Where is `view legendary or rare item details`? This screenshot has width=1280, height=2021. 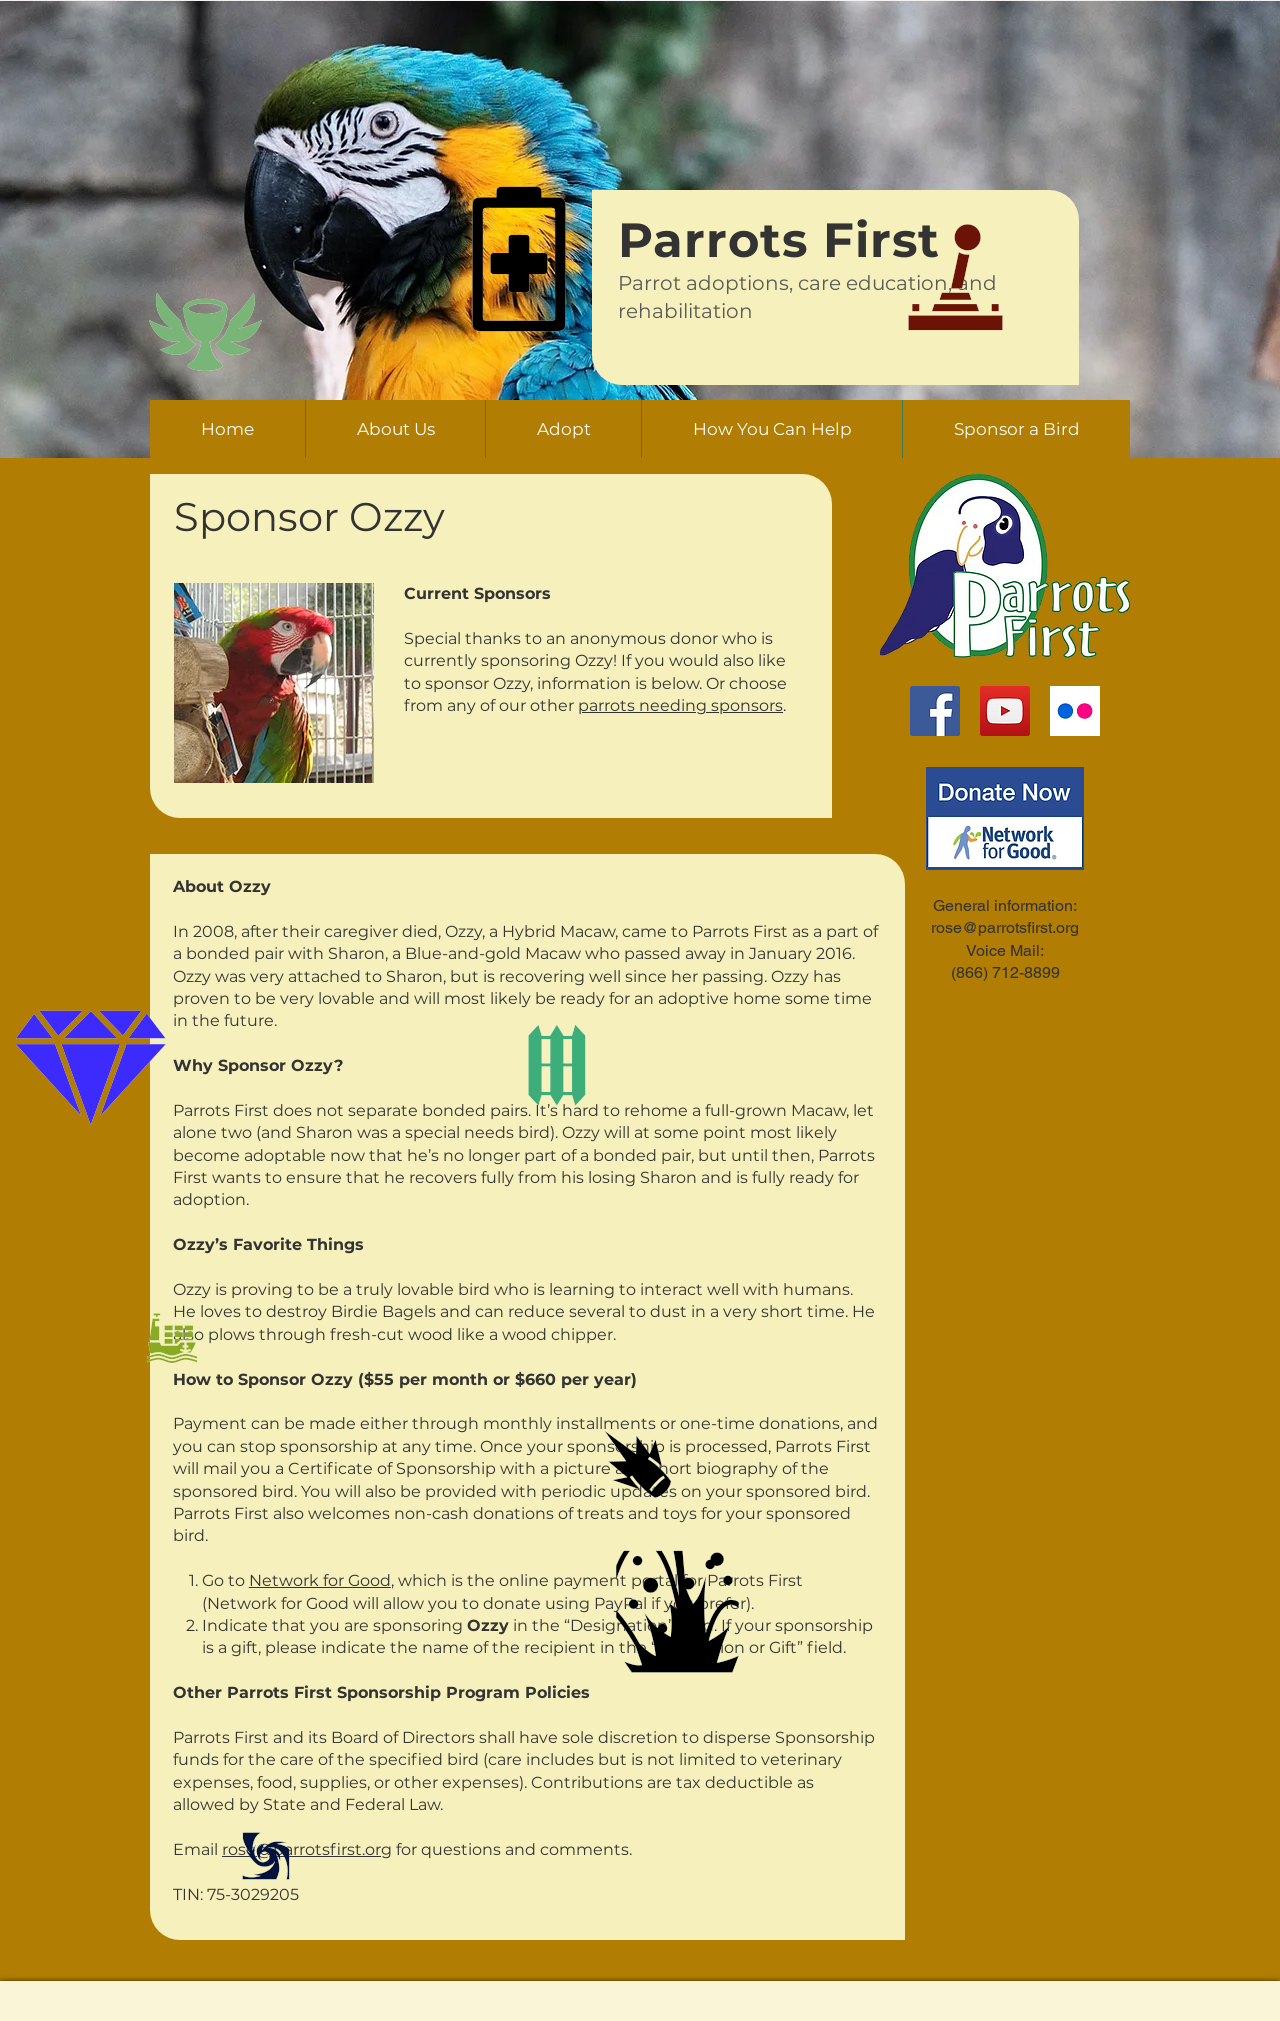
view legendary or rare item details is located at coordinates (205, 329).